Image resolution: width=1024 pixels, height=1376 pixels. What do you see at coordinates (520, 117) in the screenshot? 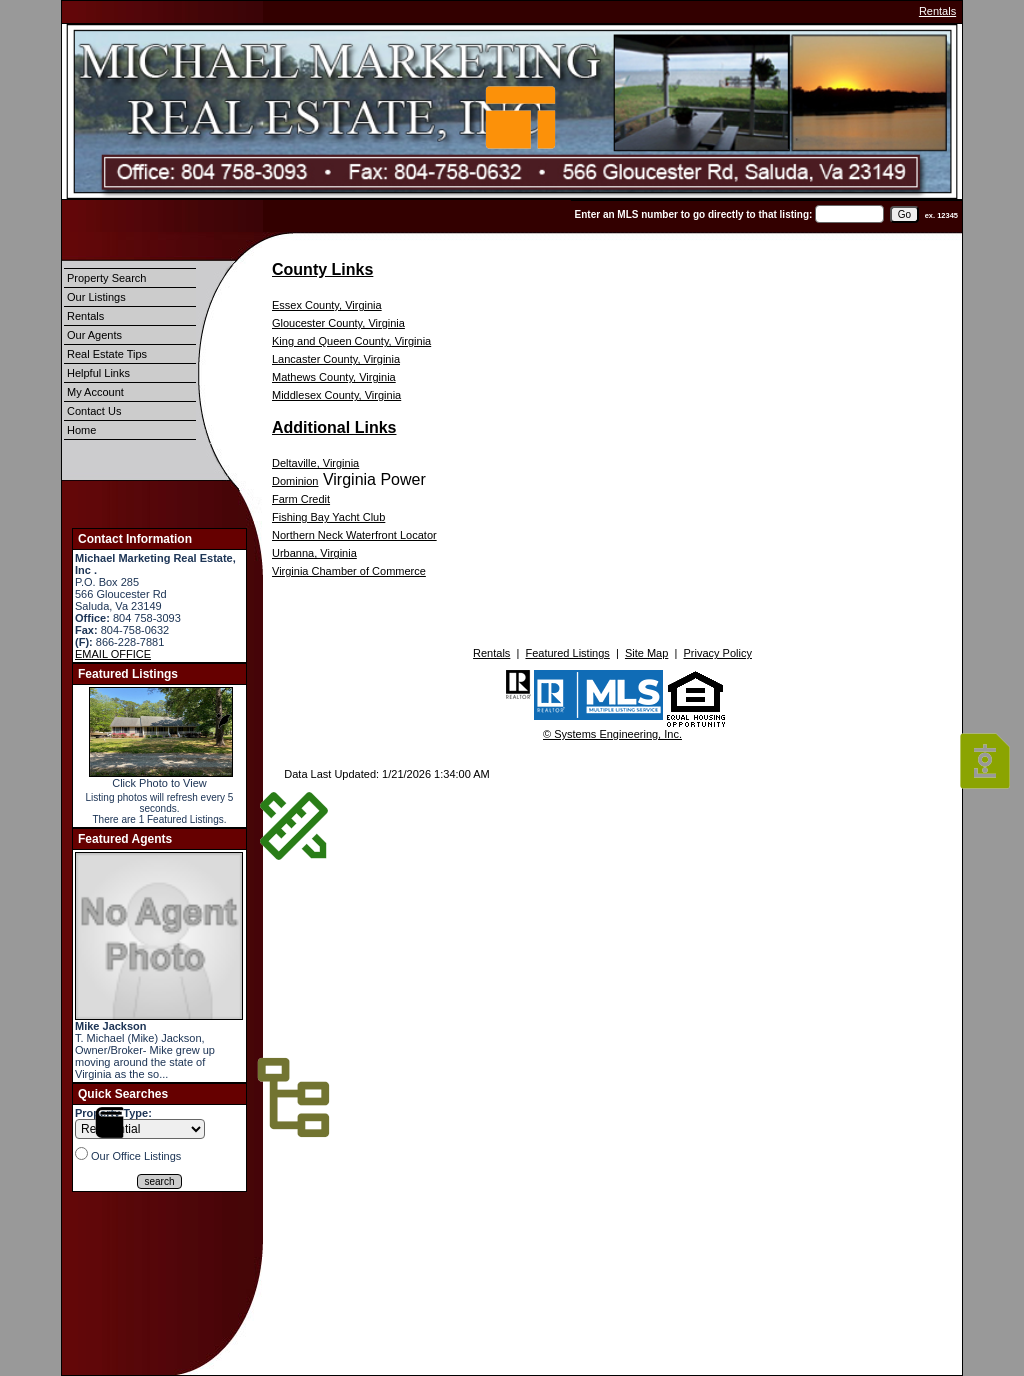
I see `switch to grid layout view` at bounding box center [520, 117].